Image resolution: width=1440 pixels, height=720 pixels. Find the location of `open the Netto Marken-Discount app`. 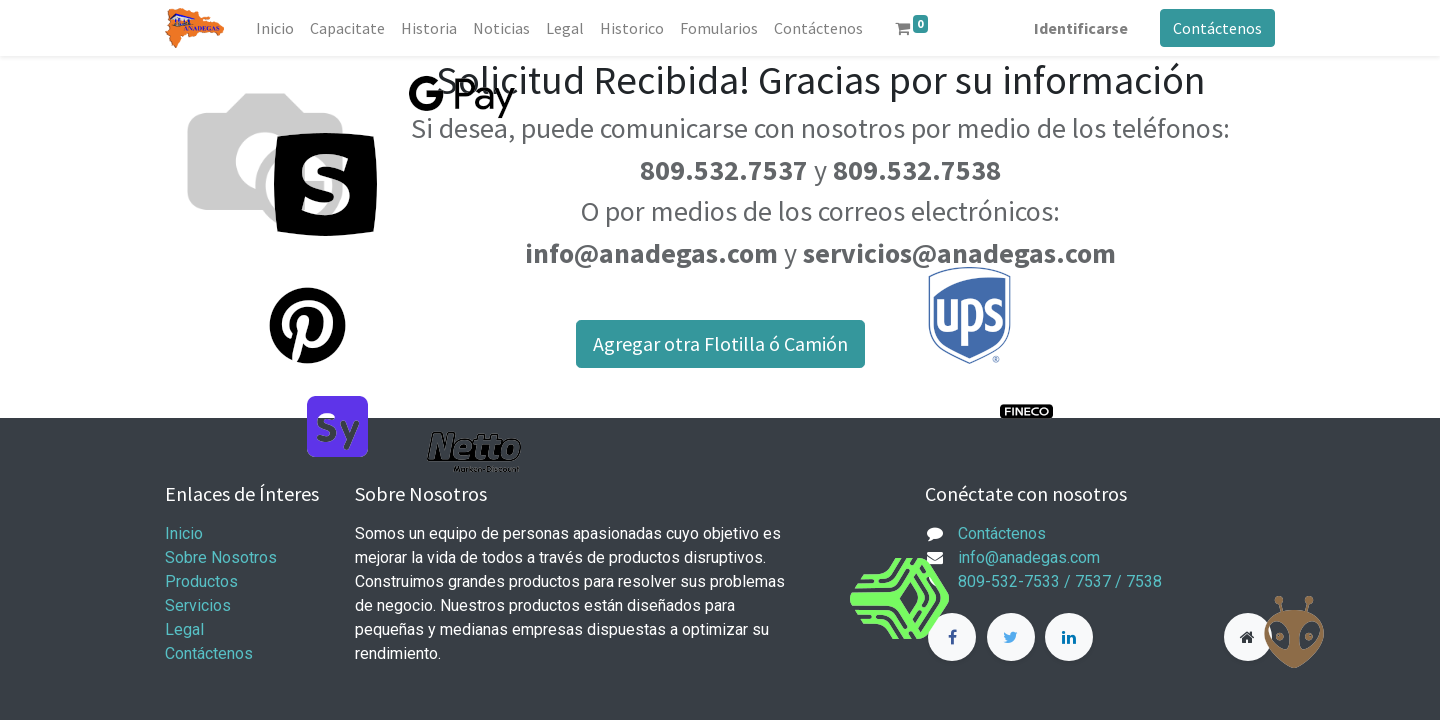

open the Netto Marken-Discount app is located at coordinates (474, 452).